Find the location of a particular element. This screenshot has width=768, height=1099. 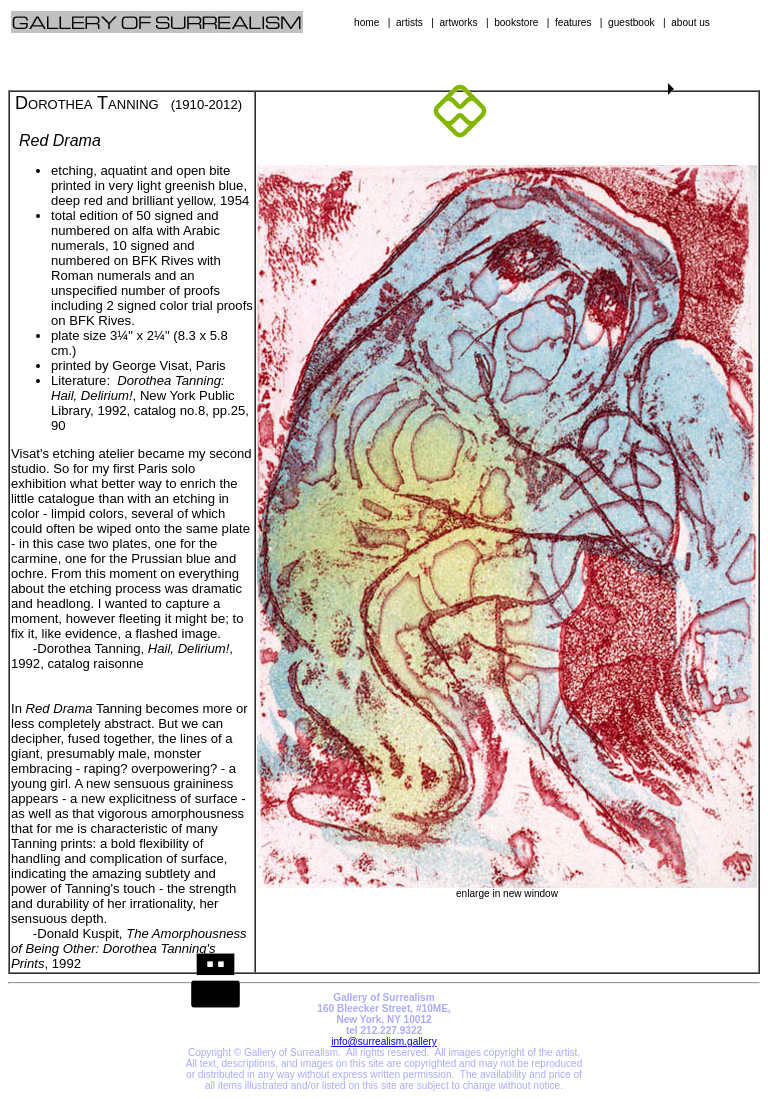

access USB flash drive contents is located at coordinates (215, 980).